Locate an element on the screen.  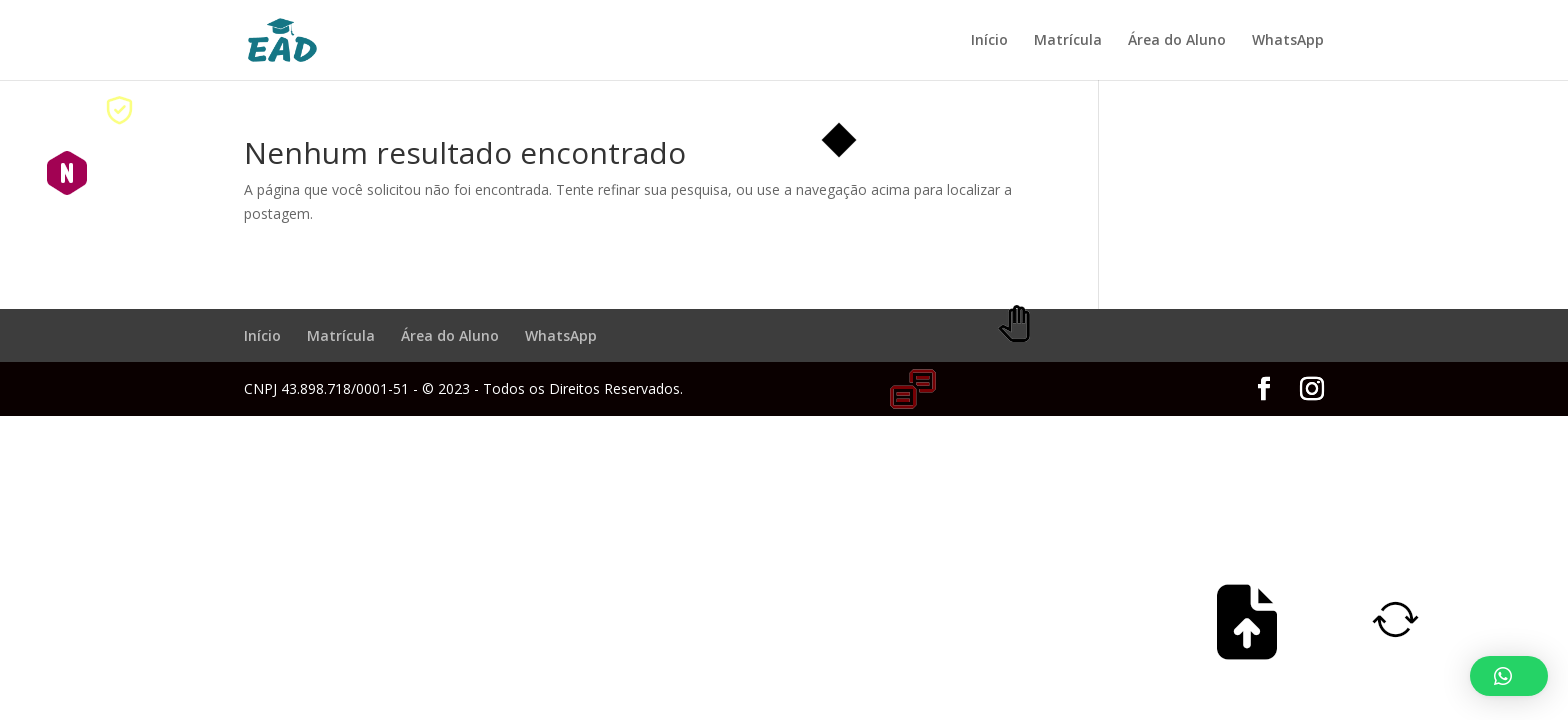
indicates a notification or new item is located at coordinates (67, 173).